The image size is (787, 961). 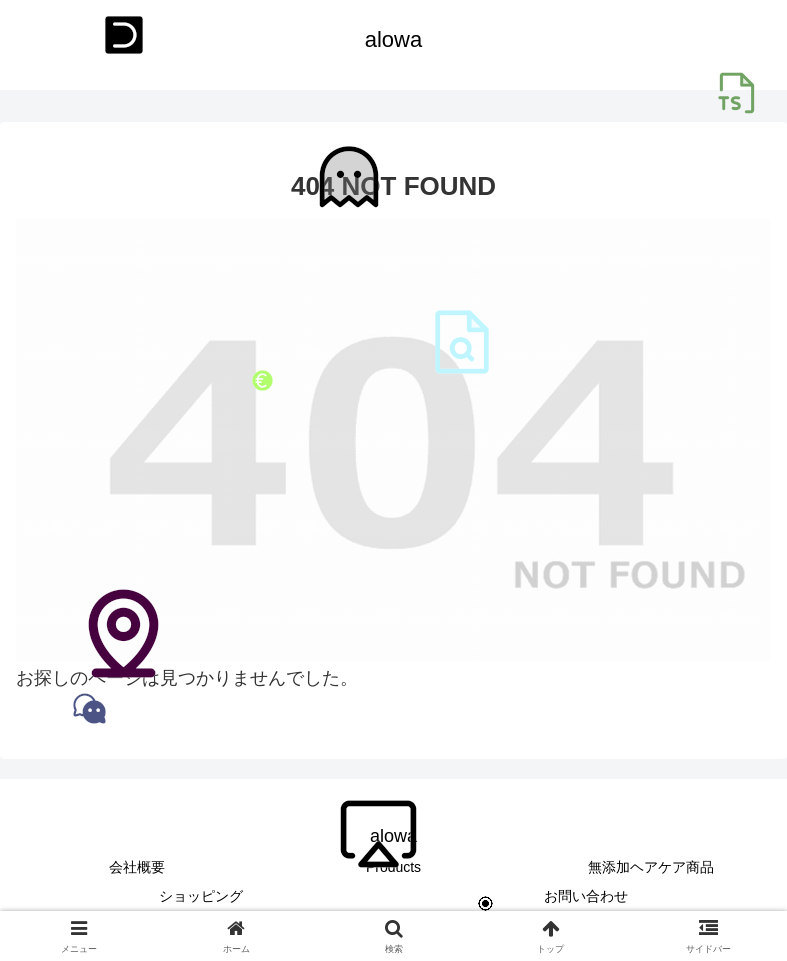 What do you see at coordinates (262, 380) in the screenshot?
I see `view euro currency or pricing` at bounding box center [262, 380].